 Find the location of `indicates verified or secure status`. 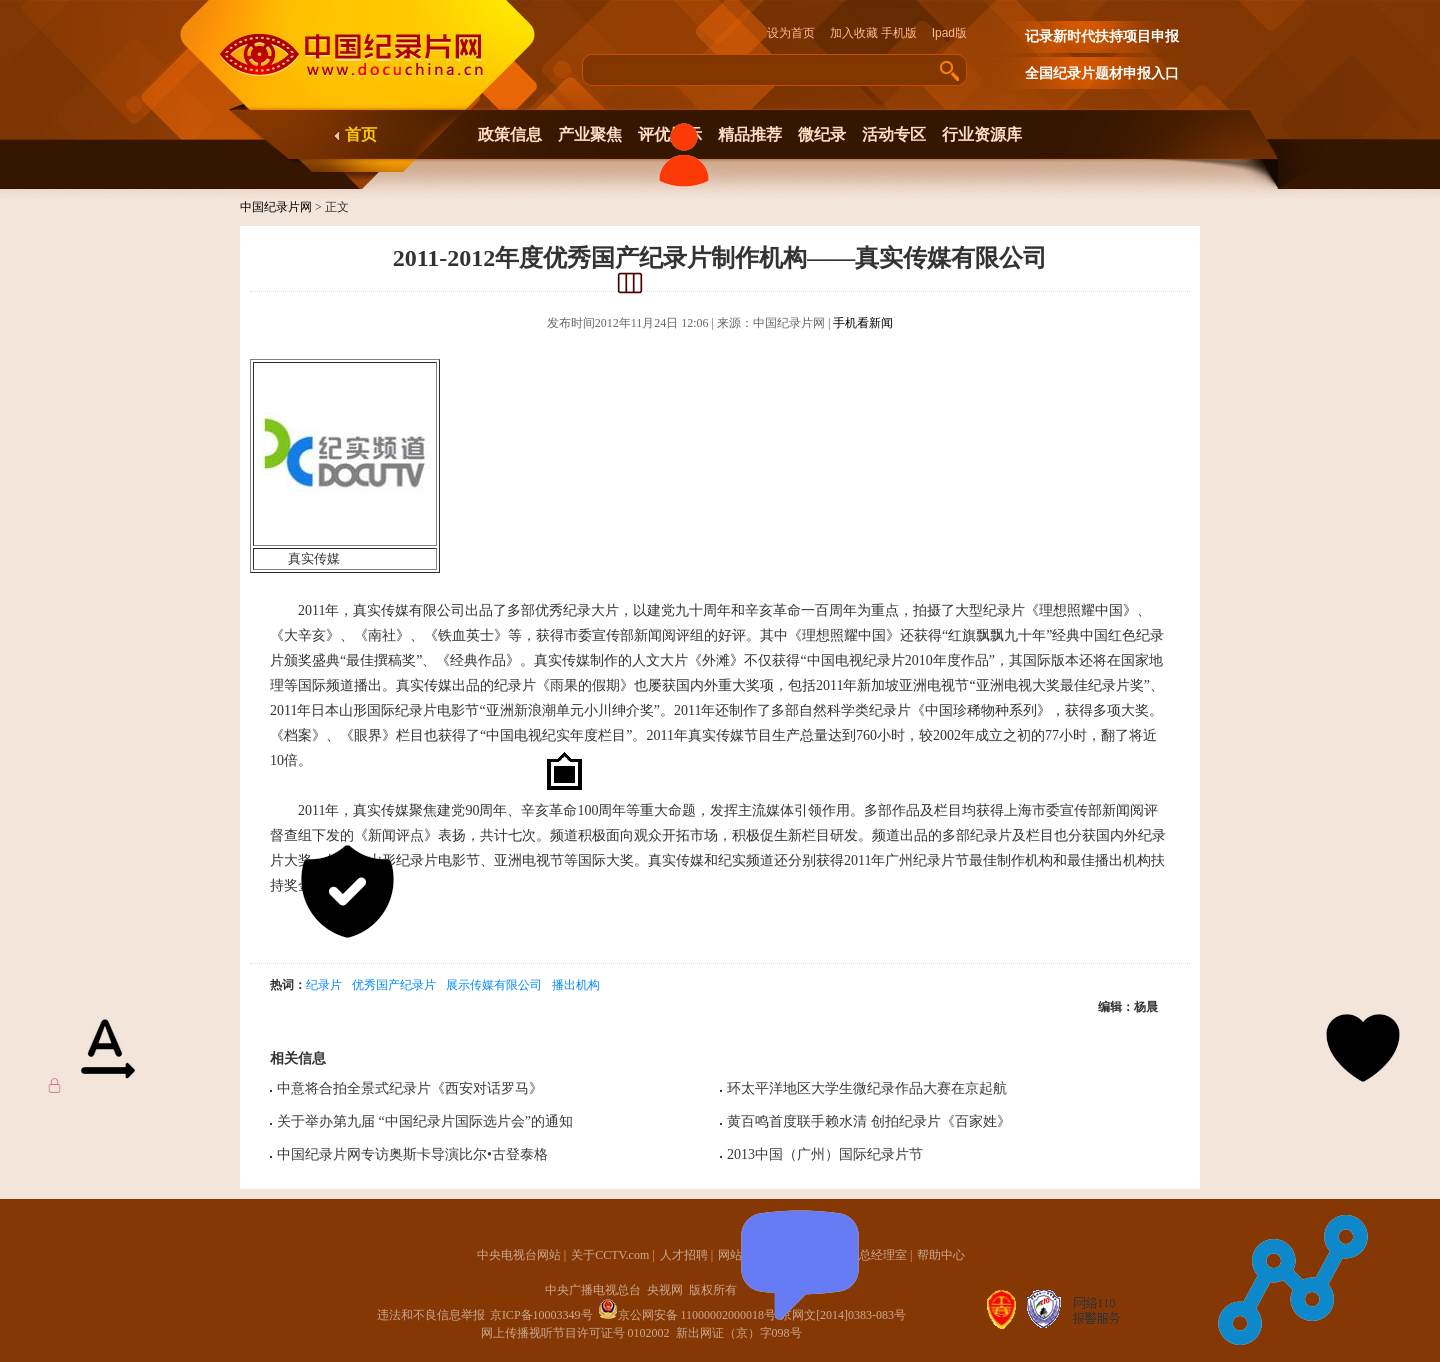

indicates verified or secure status is located at coordinates (347, 891).